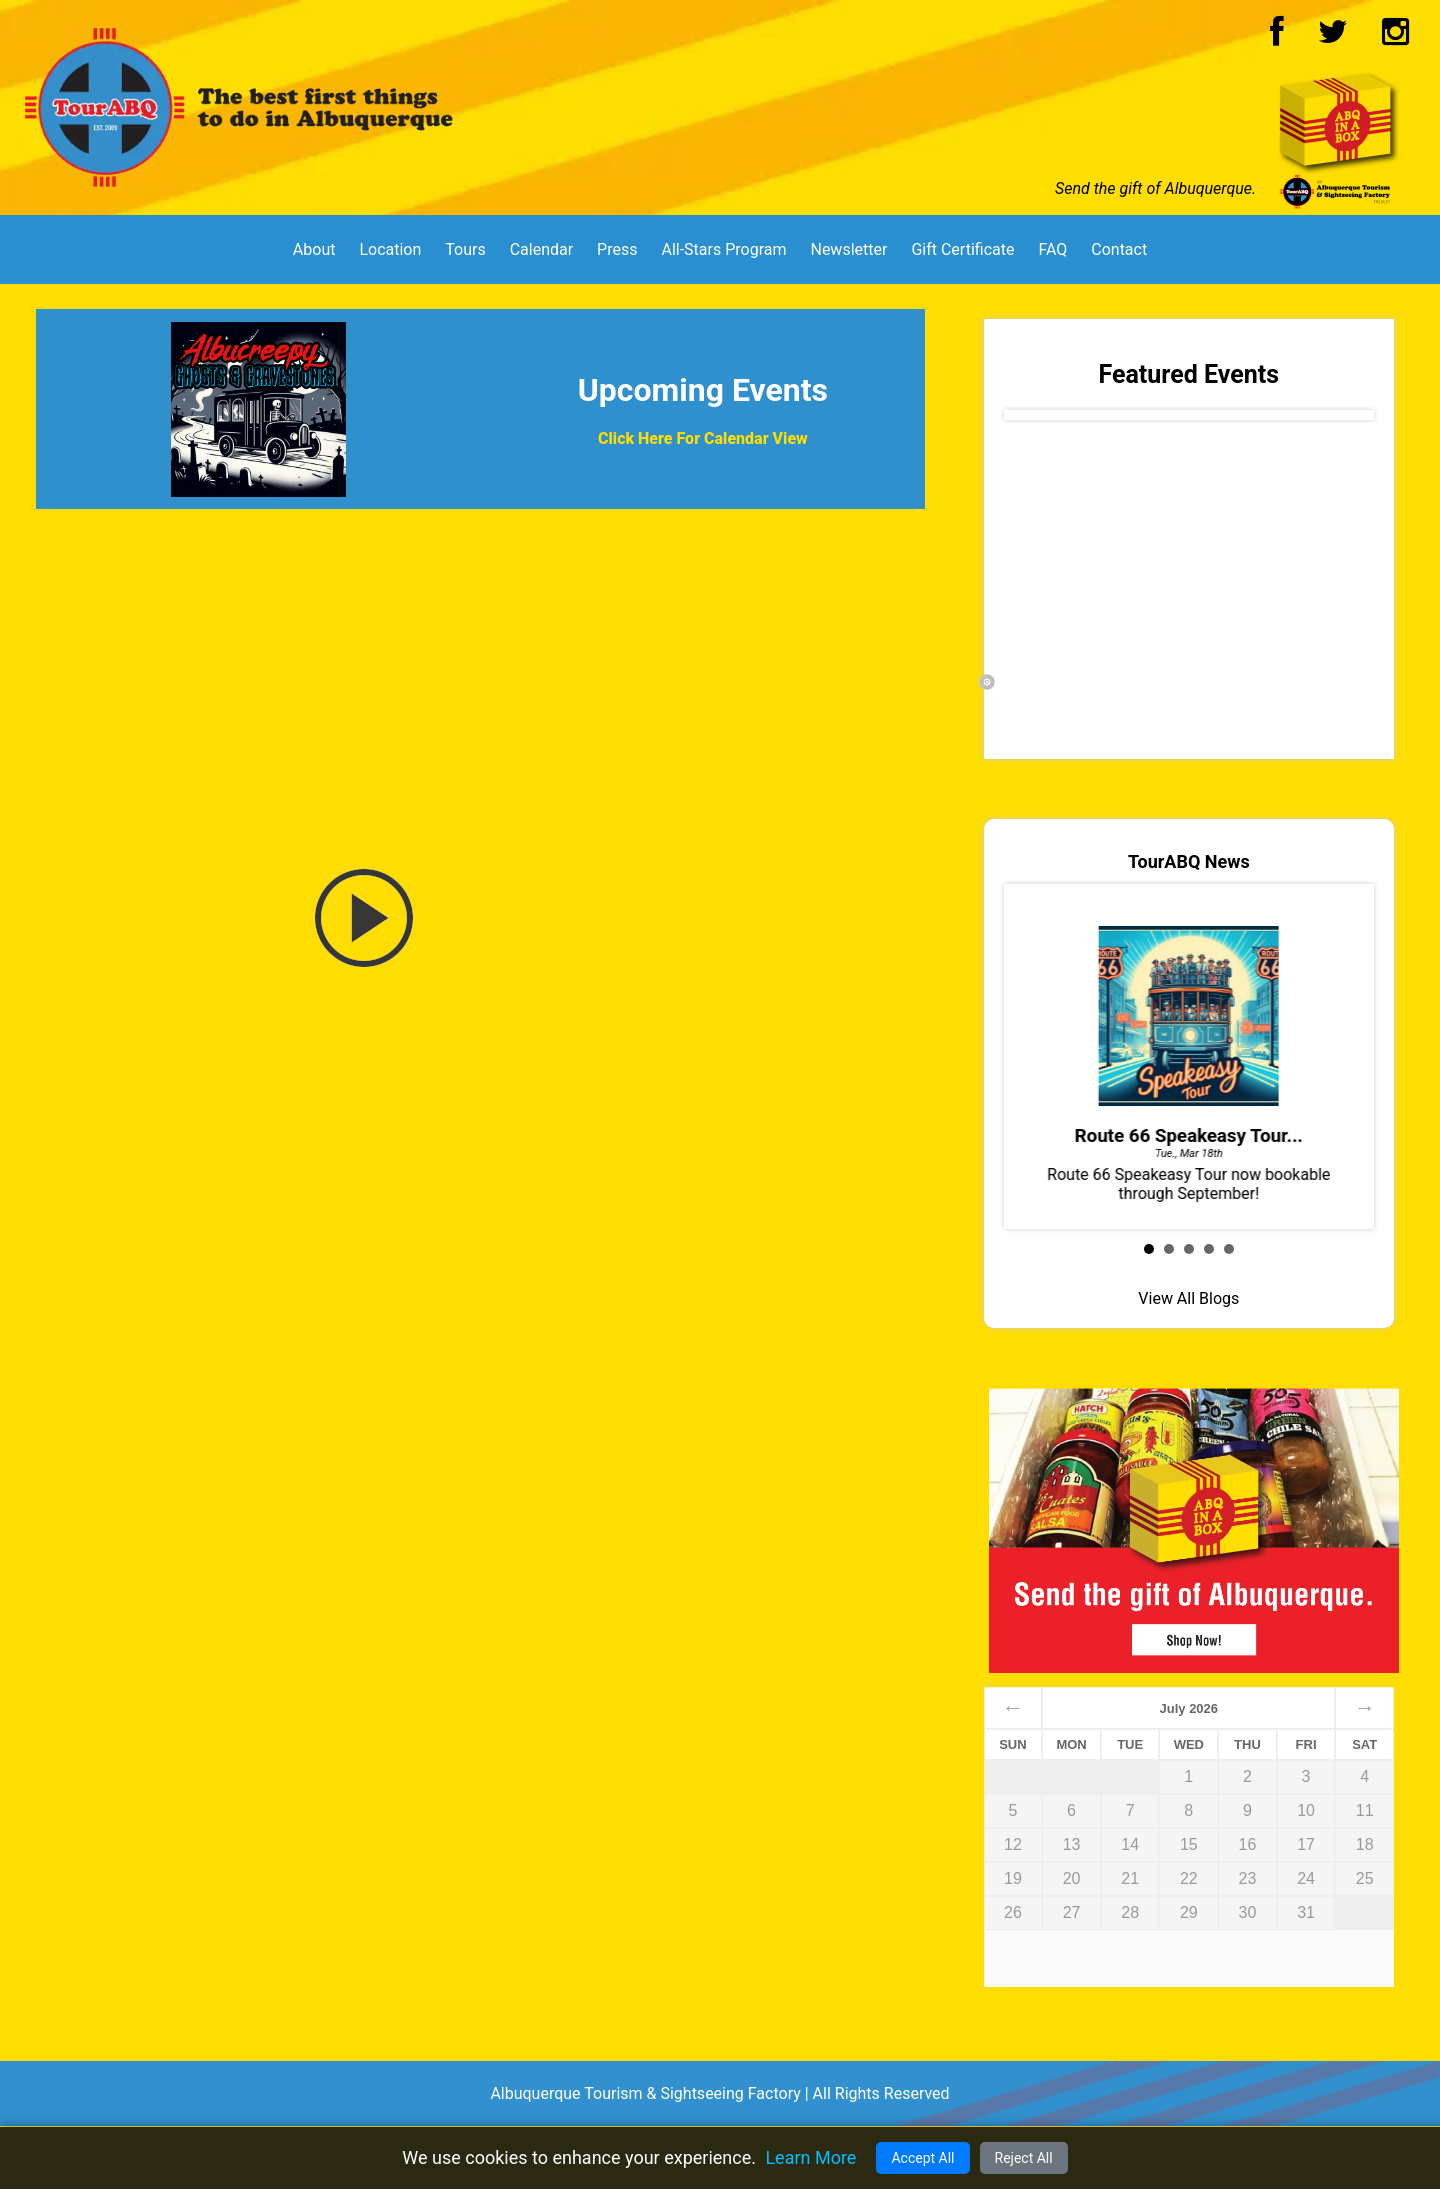  Describe the element at coordinates (364, 918) in the screenshot. I see `start or resume a process` at that location.